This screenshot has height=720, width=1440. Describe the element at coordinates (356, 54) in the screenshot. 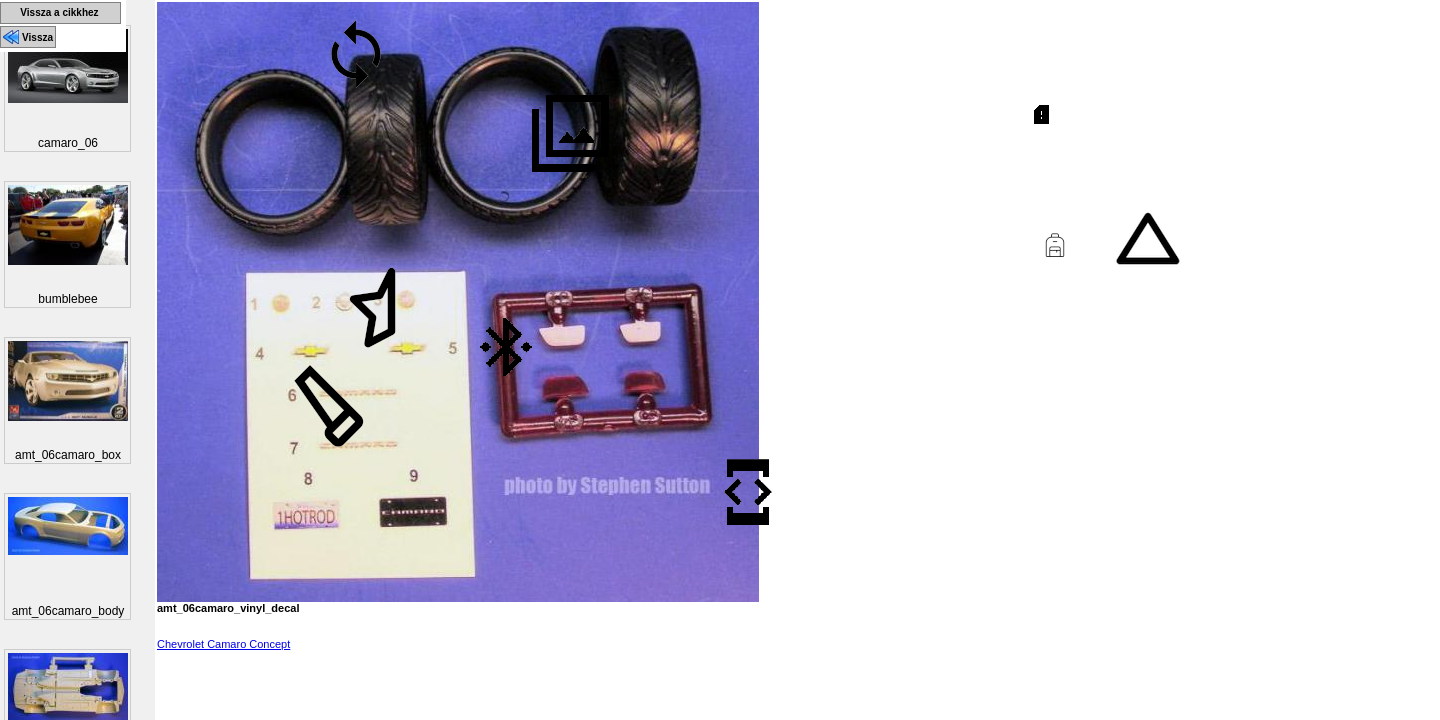

I see `sync data with cloud or server` at that location.